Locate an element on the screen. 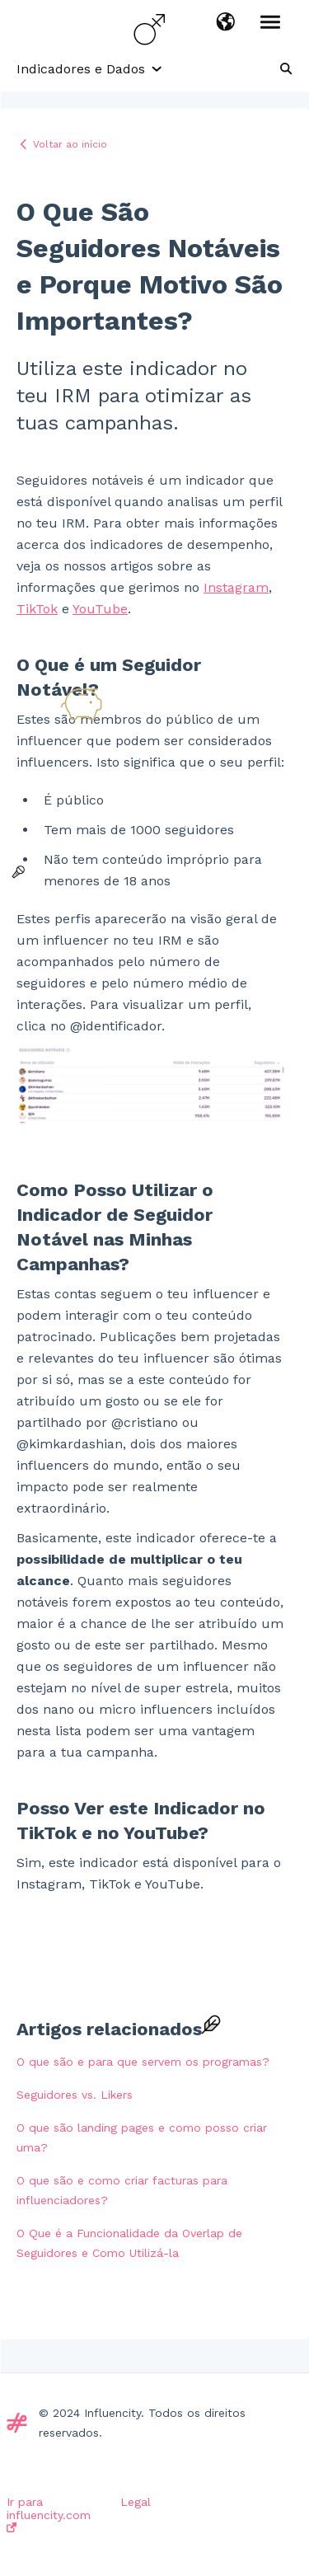 The image size is (309, 2576). compose a new message or note is located at coordinates (210, 2025).